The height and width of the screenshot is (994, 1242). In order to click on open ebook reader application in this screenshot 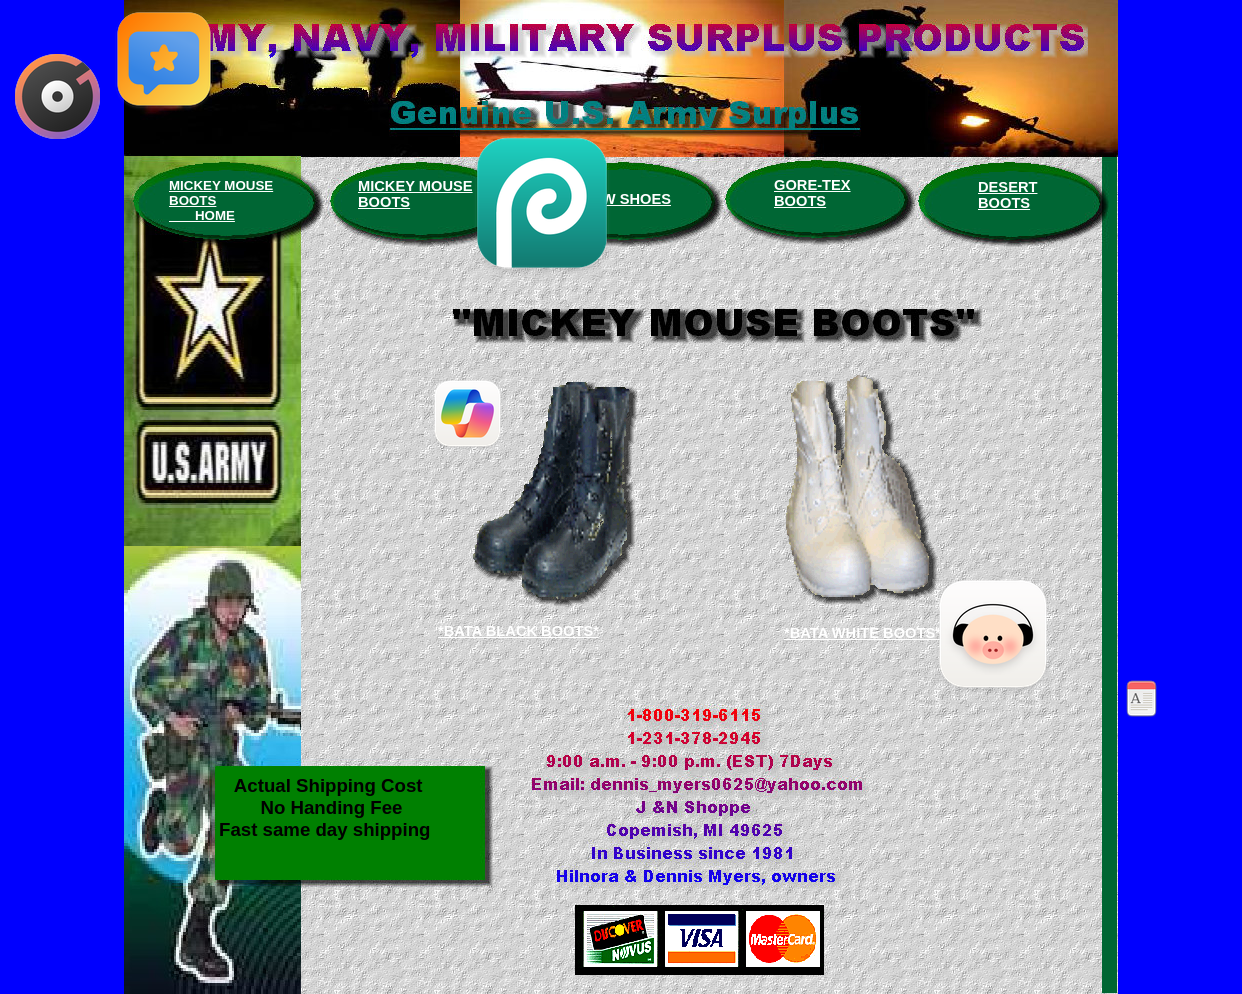, I will do `click(1141, 698)`.